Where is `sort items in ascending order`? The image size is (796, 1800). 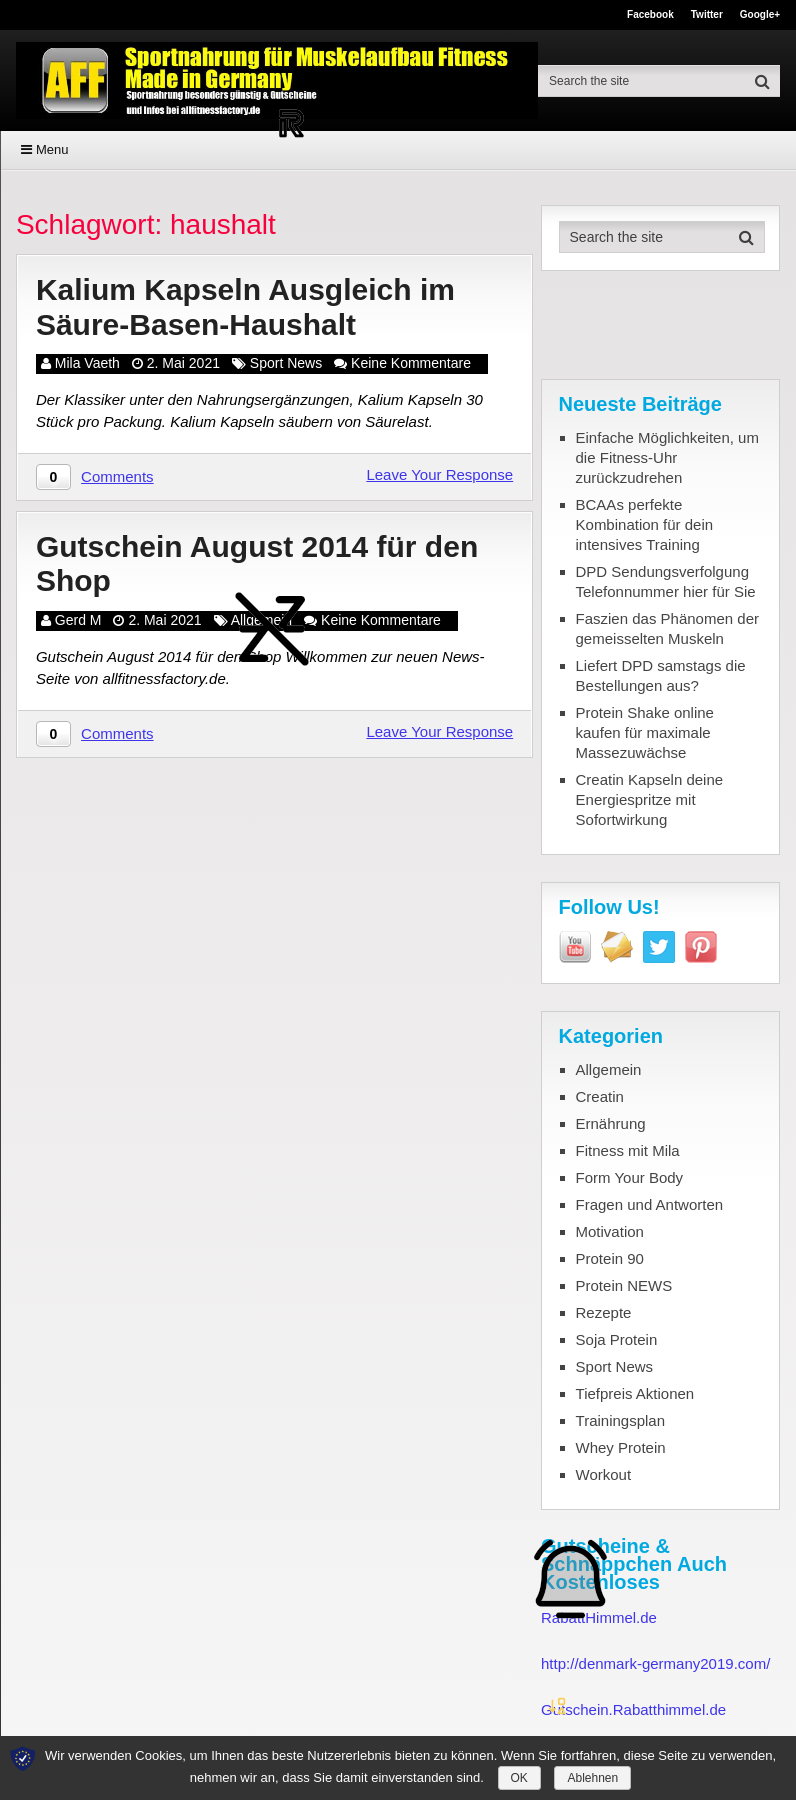 sort items in ascending order is located at coordinates (557, 1706).